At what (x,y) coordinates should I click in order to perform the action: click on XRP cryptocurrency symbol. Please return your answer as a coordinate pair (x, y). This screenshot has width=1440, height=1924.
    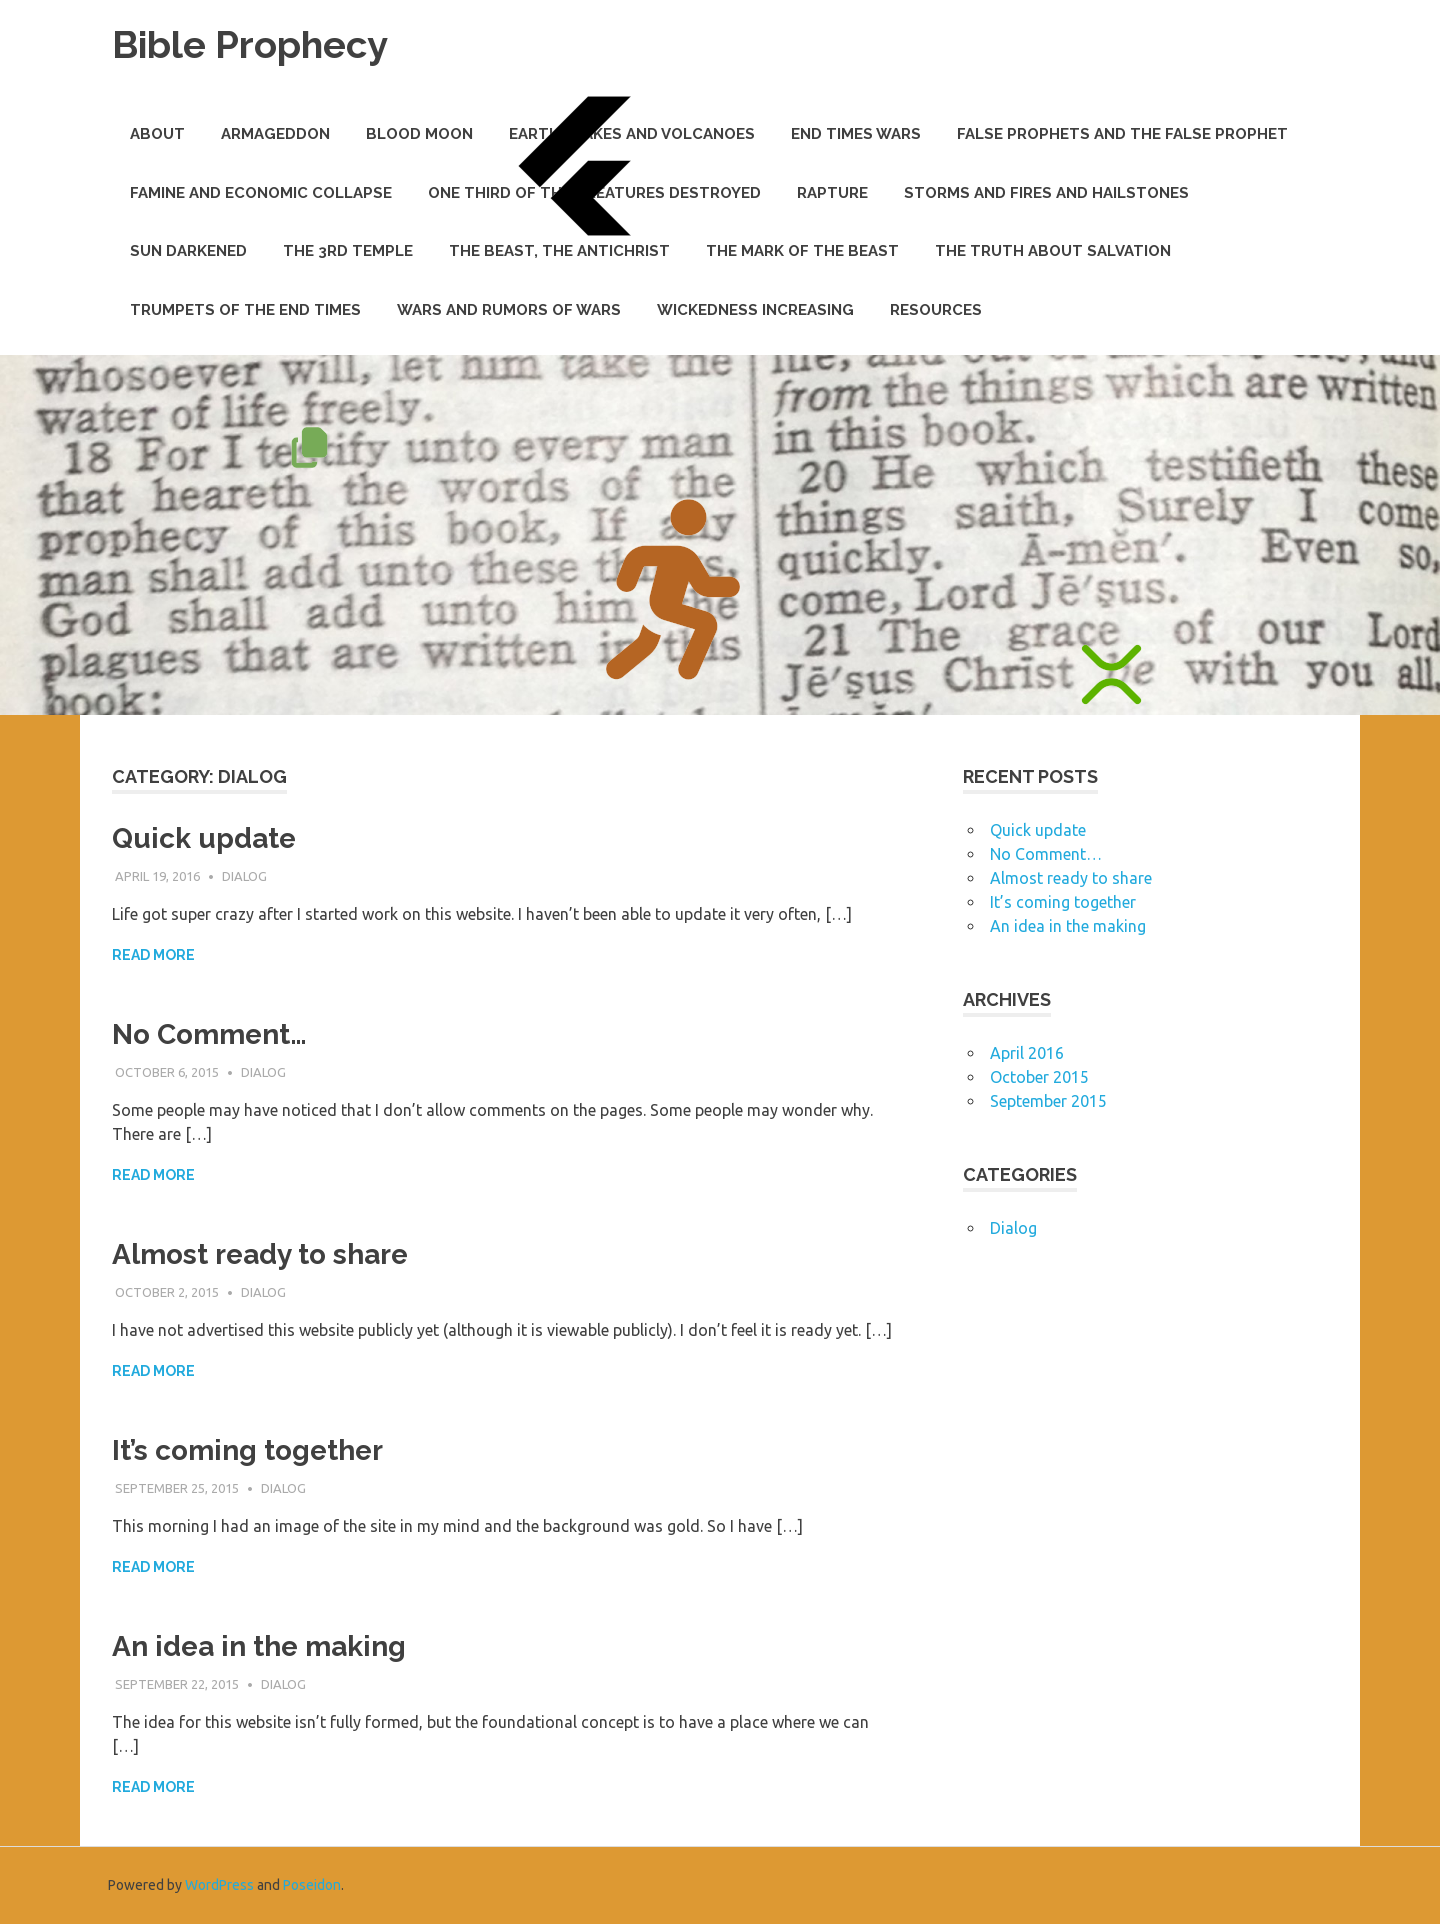
    Looking at the image, I should click on (1111, 674).